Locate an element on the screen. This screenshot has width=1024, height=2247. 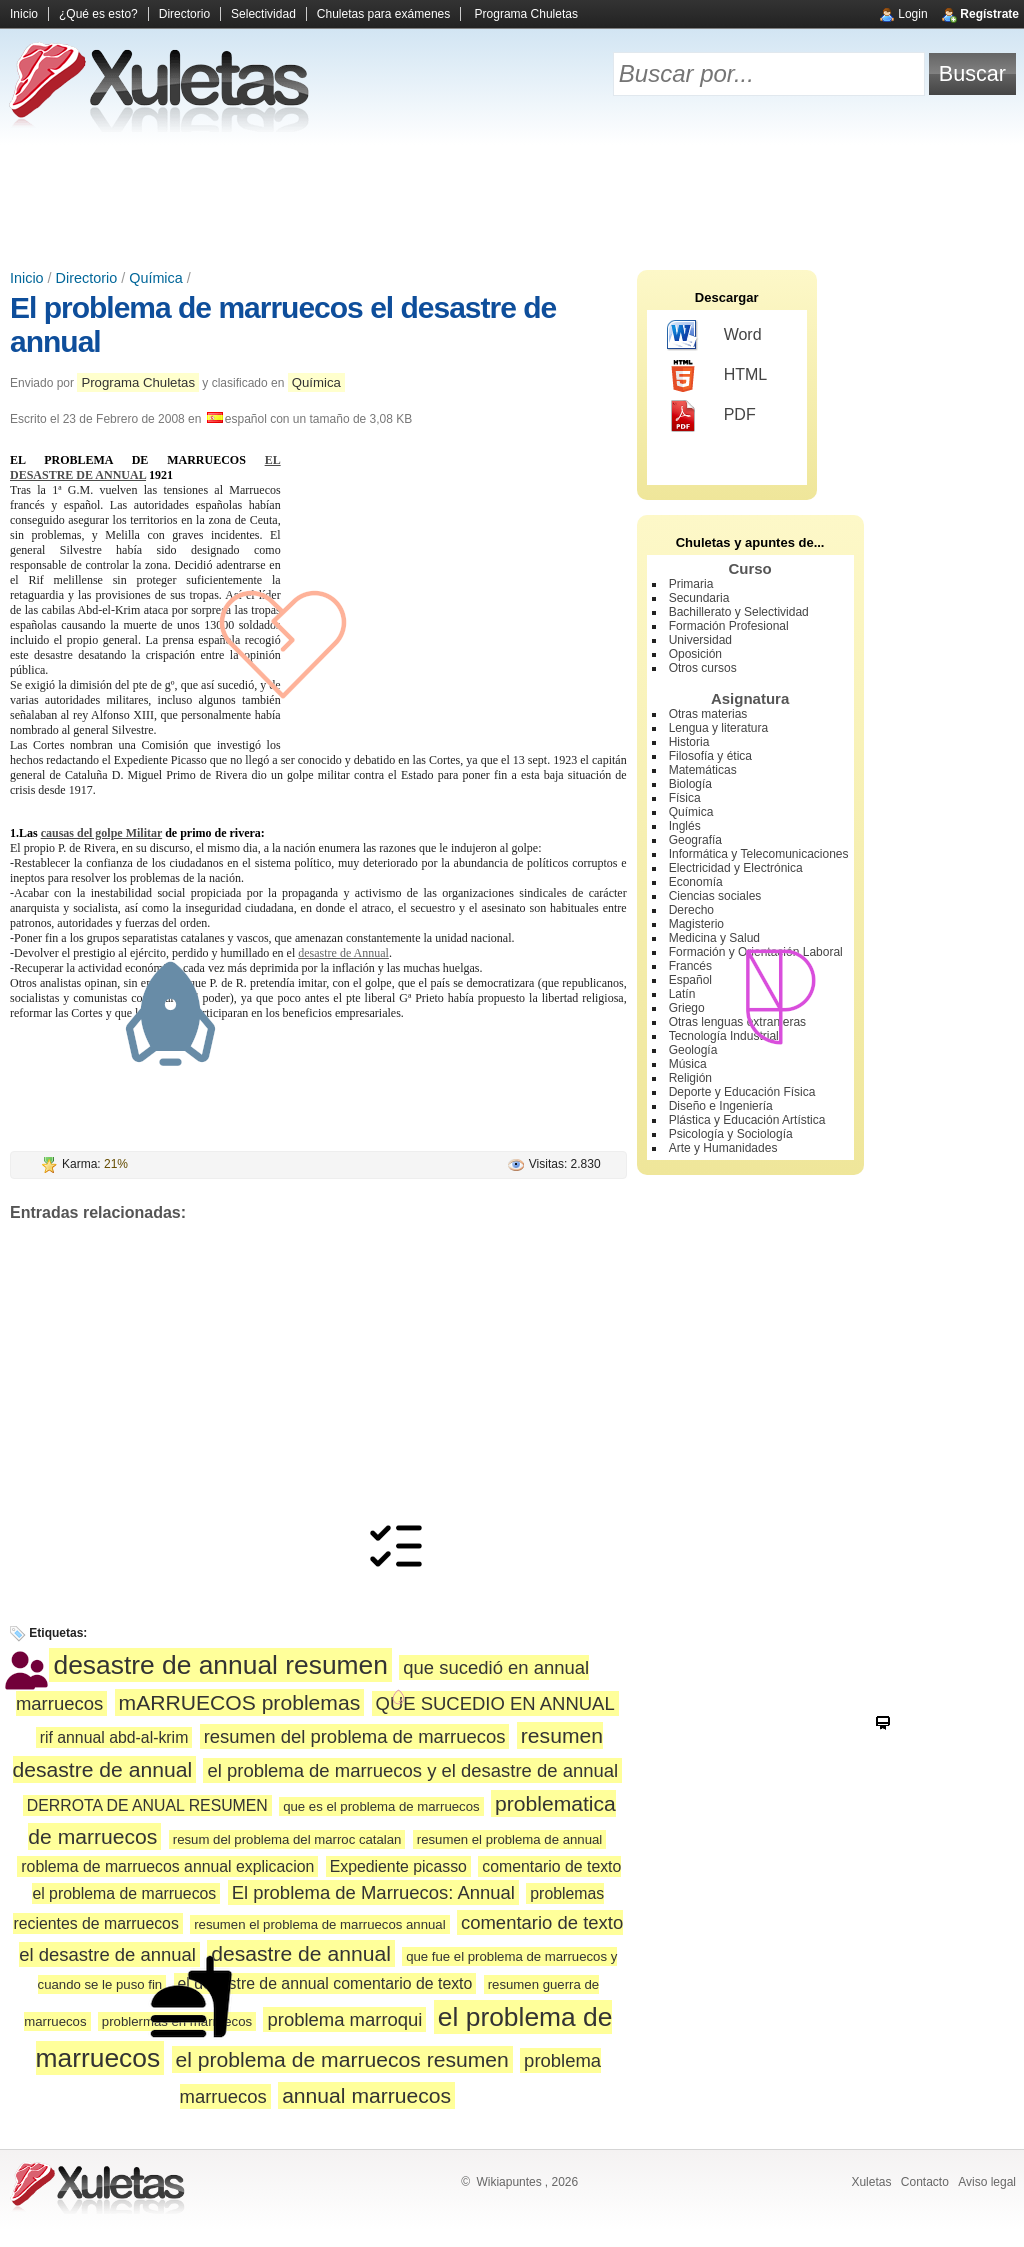
view contacts or friends list is located at coordinates (26, 1670).